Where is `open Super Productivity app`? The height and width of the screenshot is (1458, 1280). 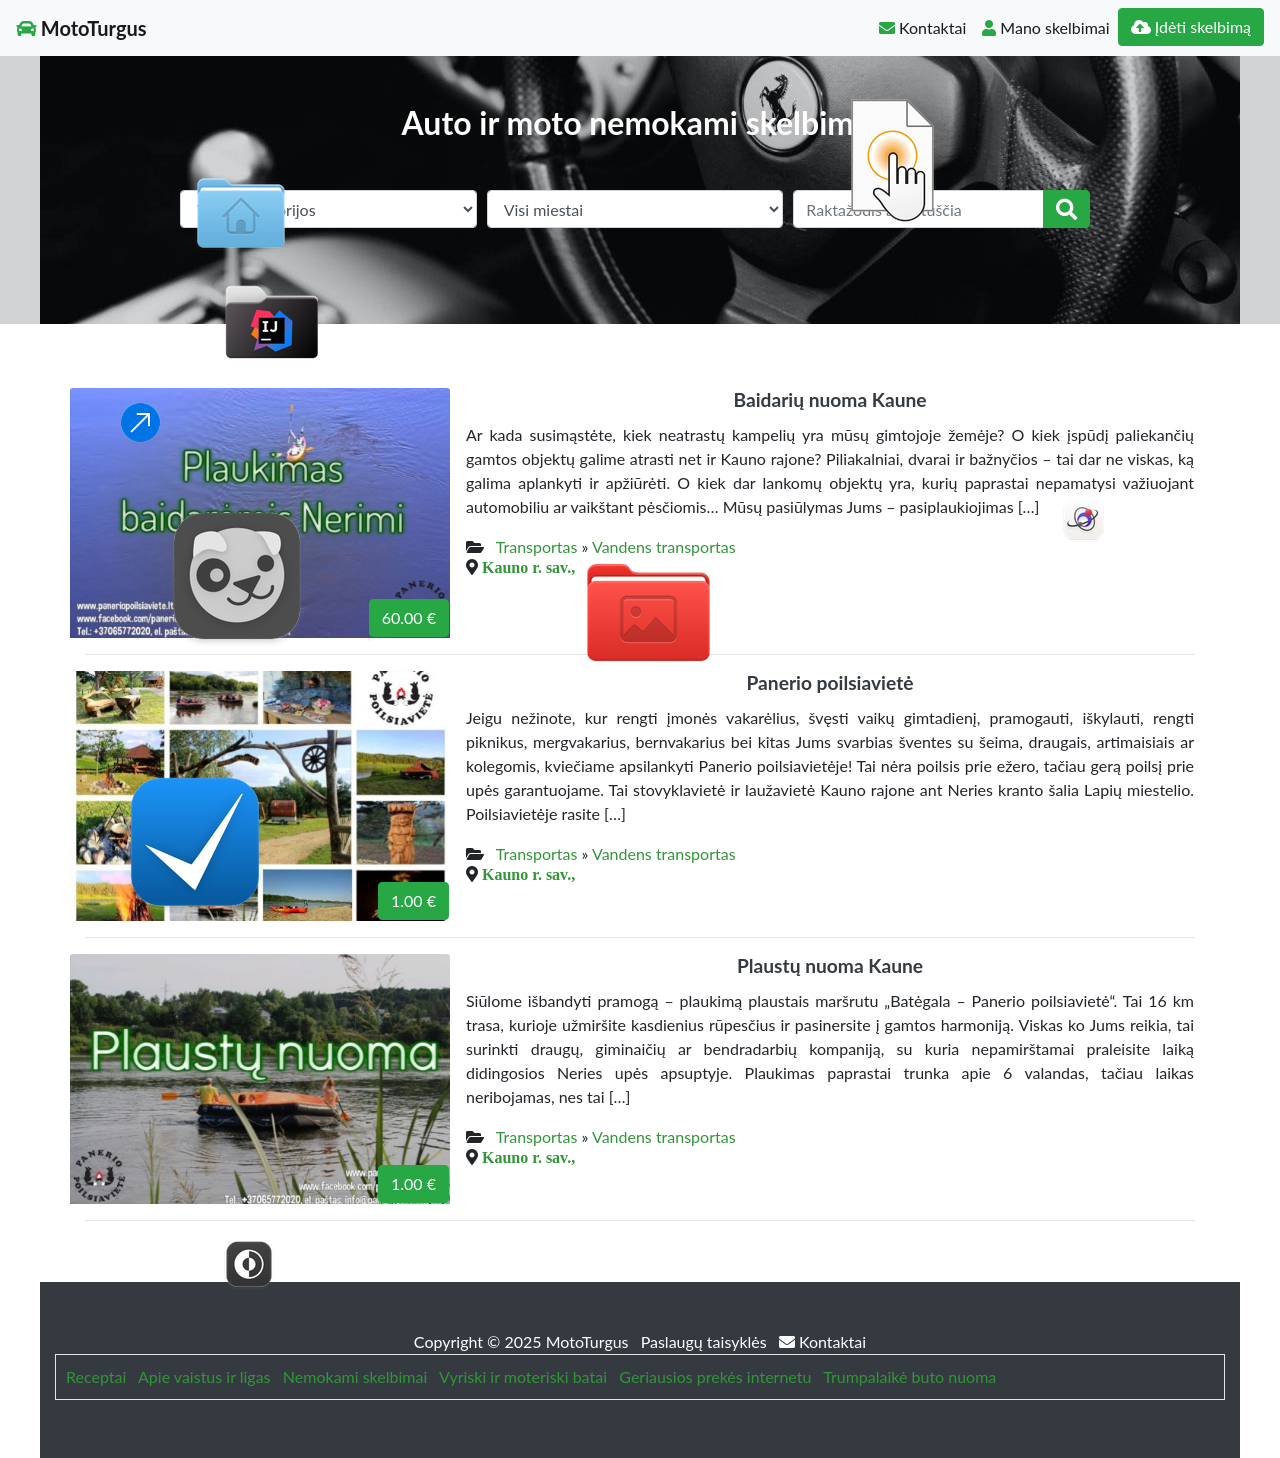
open Super Productivity app is located at coordinates (195, 842).